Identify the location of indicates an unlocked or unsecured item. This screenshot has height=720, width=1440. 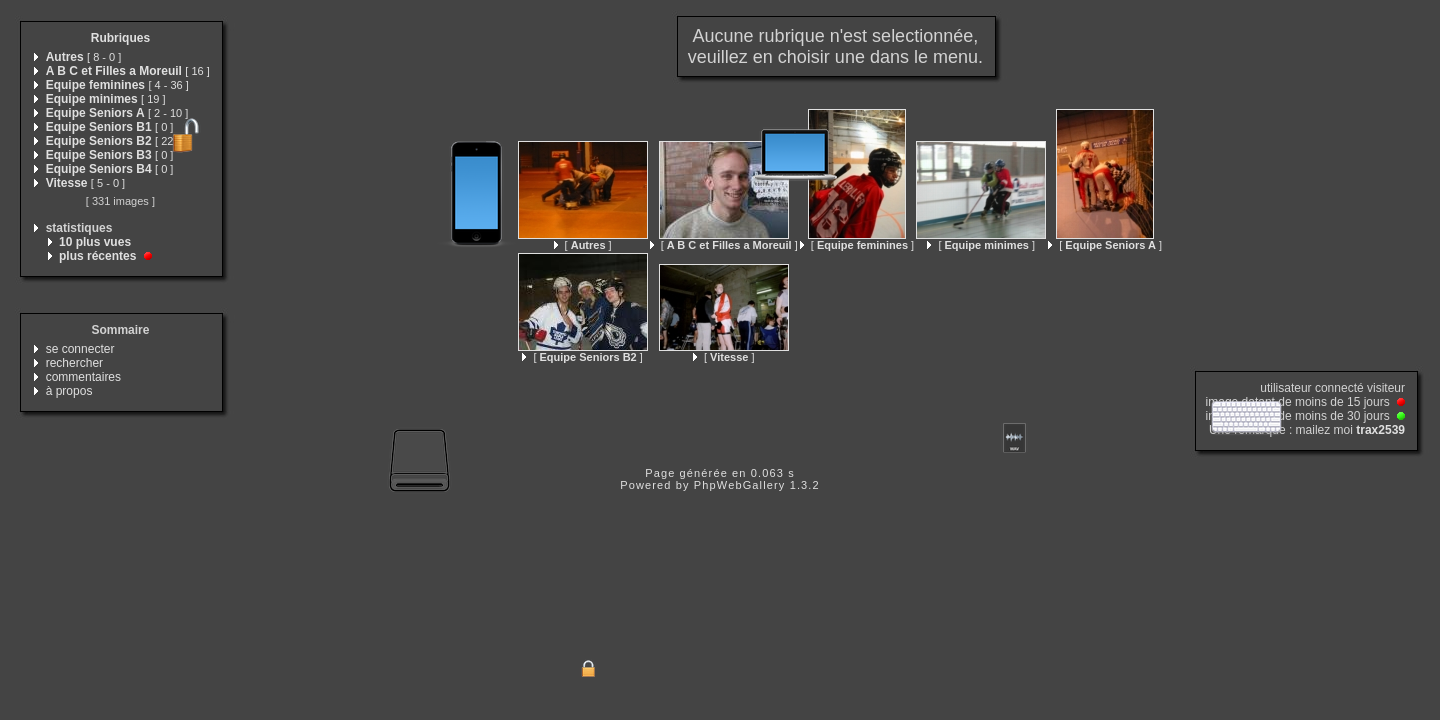
(185, 135).